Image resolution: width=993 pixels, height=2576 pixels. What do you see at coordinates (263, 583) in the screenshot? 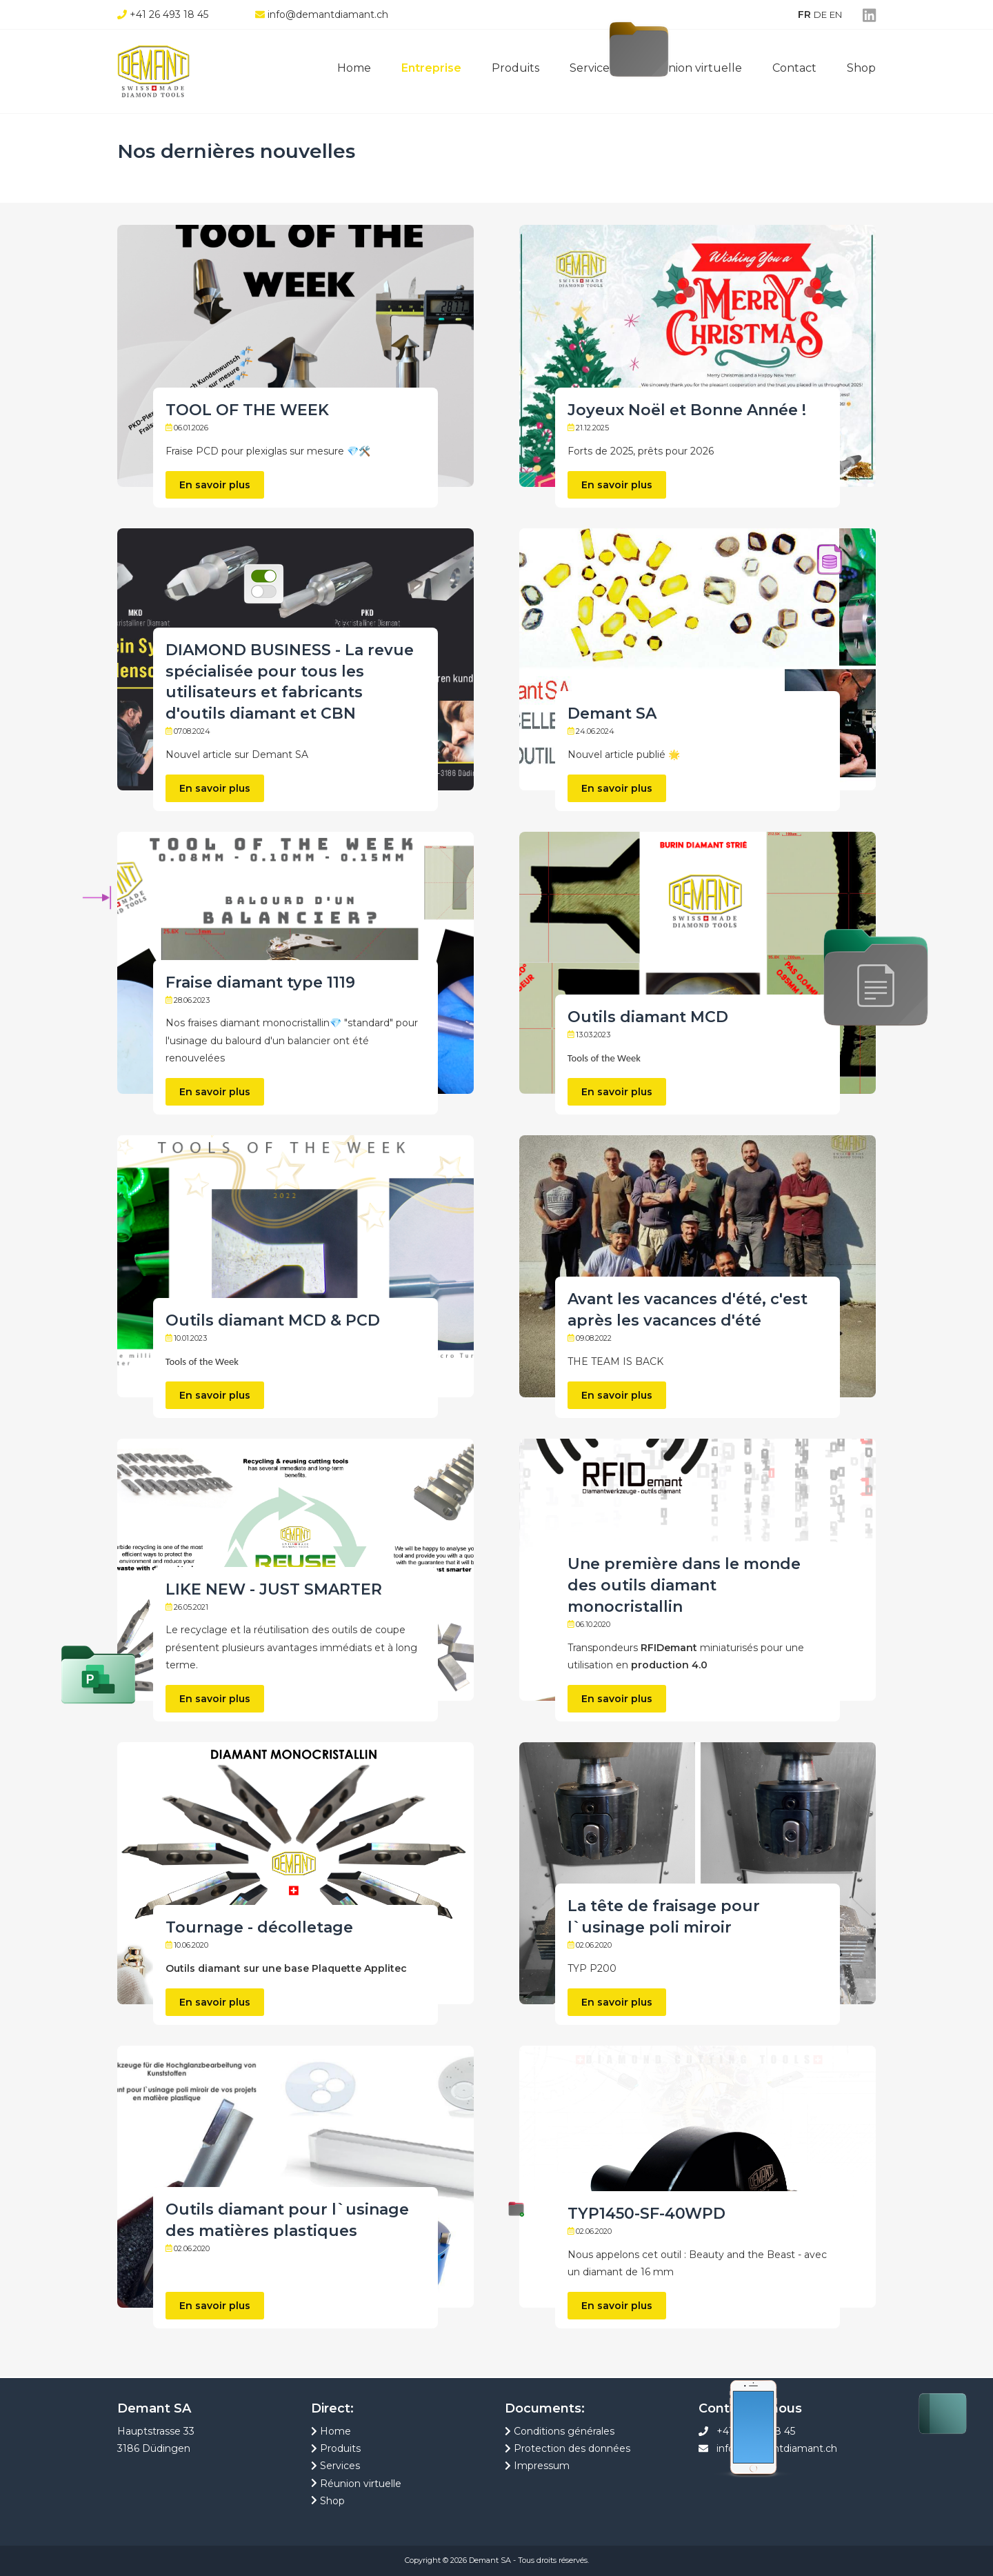
I see `open gnome tweaks settings` at bounding box center [263, 583].